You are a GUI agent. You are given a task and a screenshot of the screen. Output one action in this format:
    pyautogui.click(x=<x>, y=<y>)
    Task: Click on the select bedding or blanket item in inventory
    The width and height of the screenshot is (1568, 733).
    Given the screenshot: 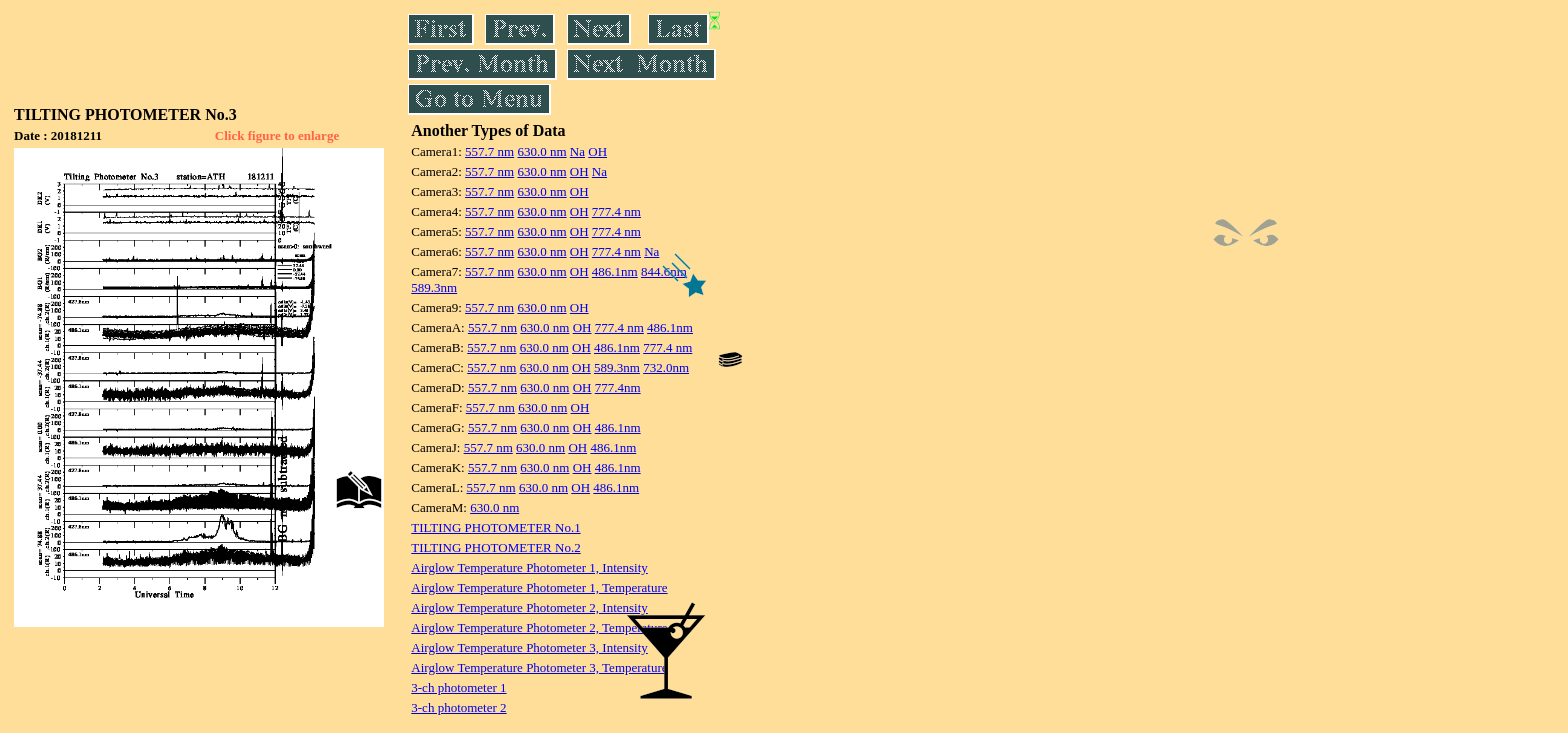 What is the action you would take?
    pyautogui.click(x=730, y=359)
    